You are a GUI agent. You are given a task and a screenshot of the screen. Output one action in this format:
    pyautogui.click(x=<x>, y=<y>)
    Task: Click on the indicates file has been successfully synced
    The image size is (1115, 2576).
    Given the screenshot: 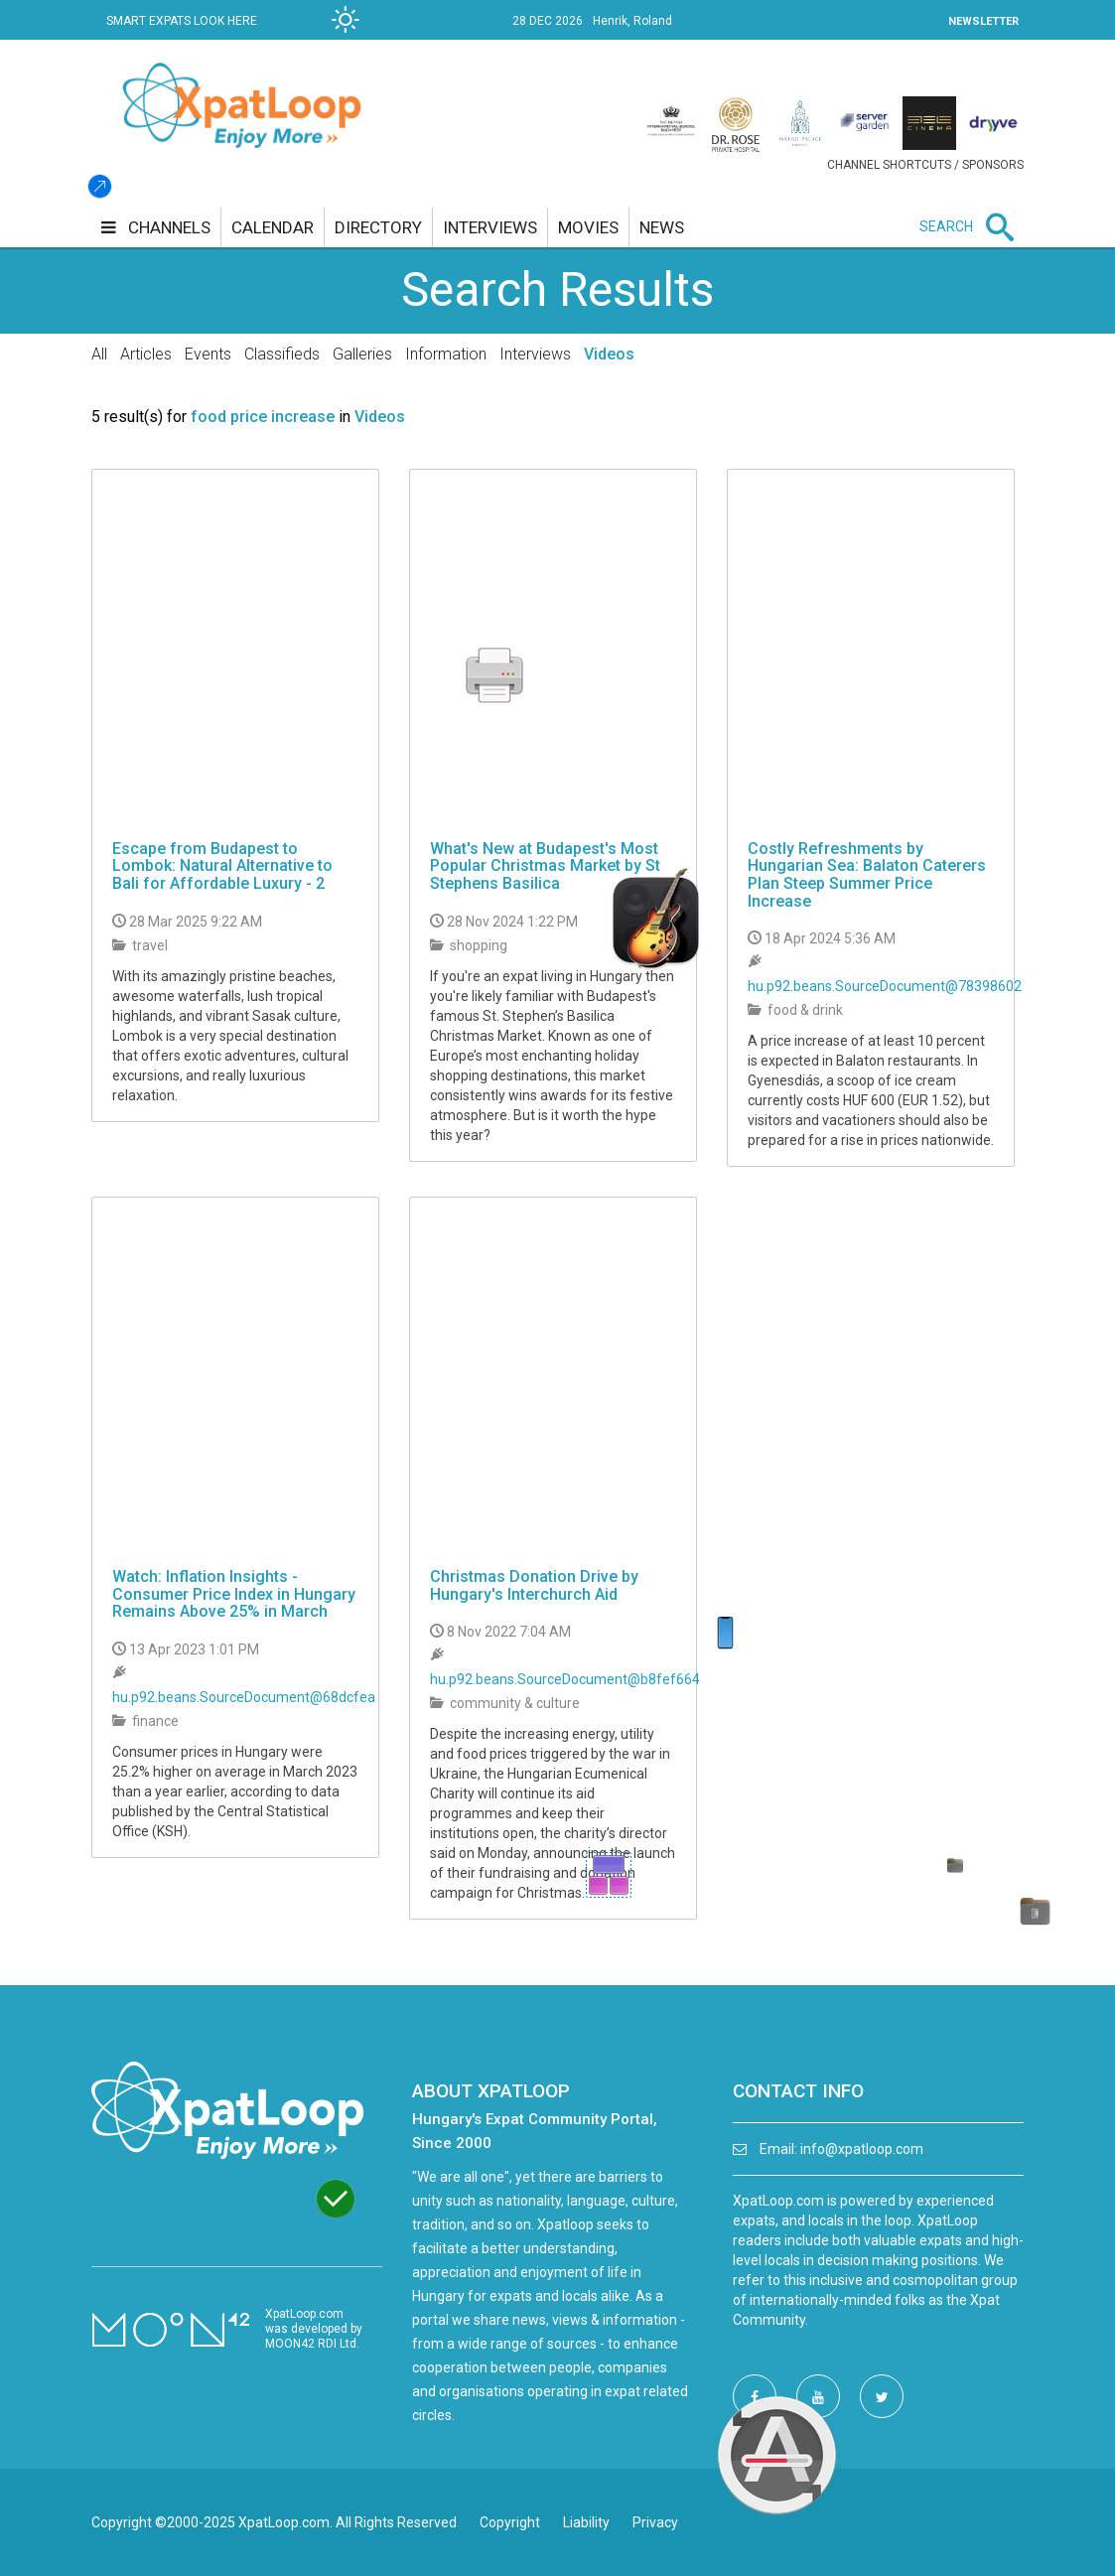 What is the action you would take?
    pyautogui.click(x=336, y=2199)
    